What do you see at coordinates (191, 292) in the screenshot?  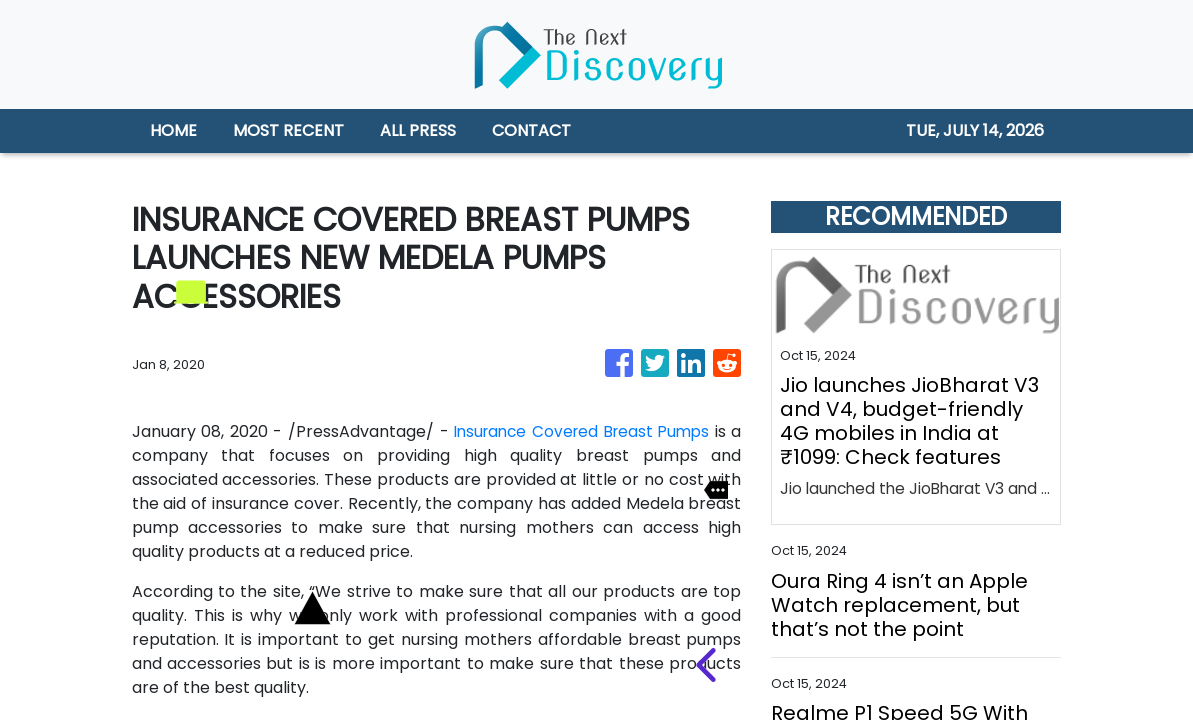 I see `switch to desktop view` at bounding box center [191, 292].